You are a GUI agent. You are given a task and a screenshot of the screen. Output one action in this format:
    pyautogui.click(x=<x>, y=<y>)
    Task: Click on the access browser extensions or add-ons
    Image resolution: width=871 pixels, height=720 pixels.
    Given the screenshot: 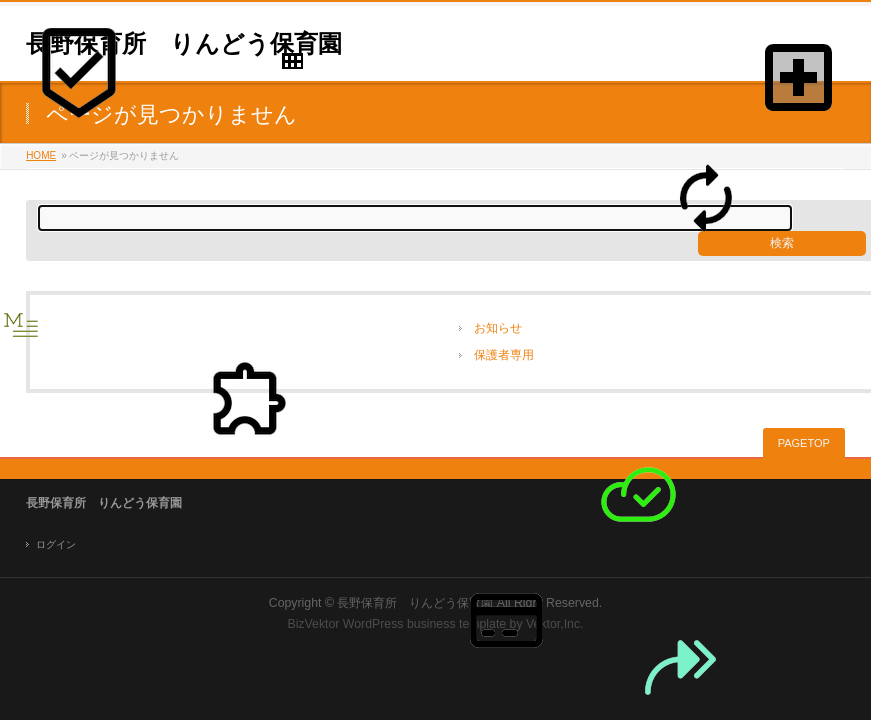 What is the action you would take?
    pyautogui.click(x=250, y=397)
    